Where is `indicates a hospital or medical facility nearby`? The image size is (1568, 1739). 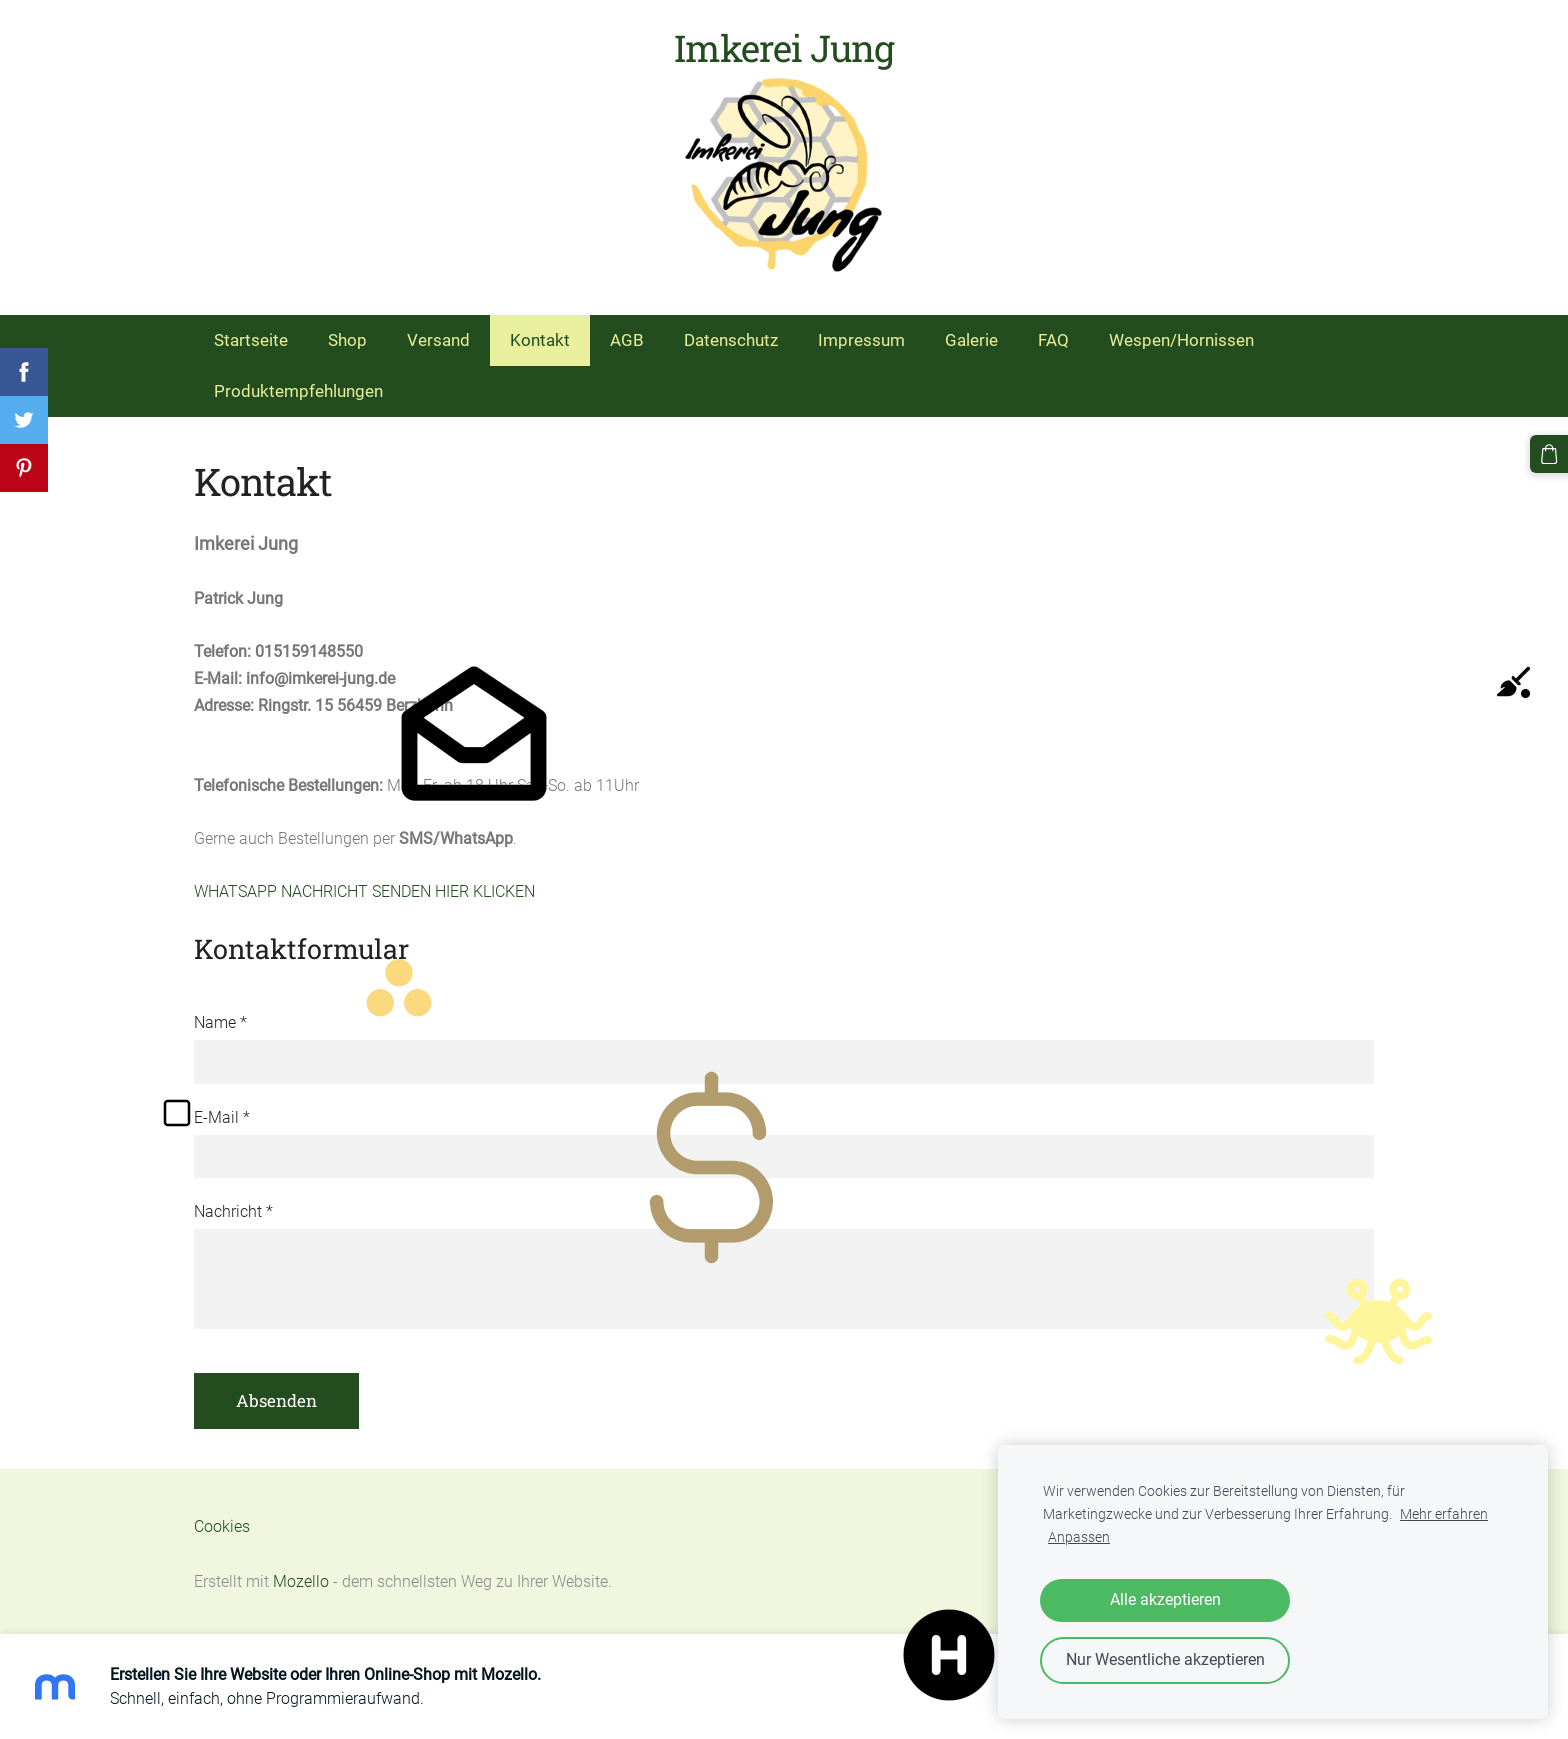 indicates a hospital or medical facility nearby is located at coordinates (949, 1655).